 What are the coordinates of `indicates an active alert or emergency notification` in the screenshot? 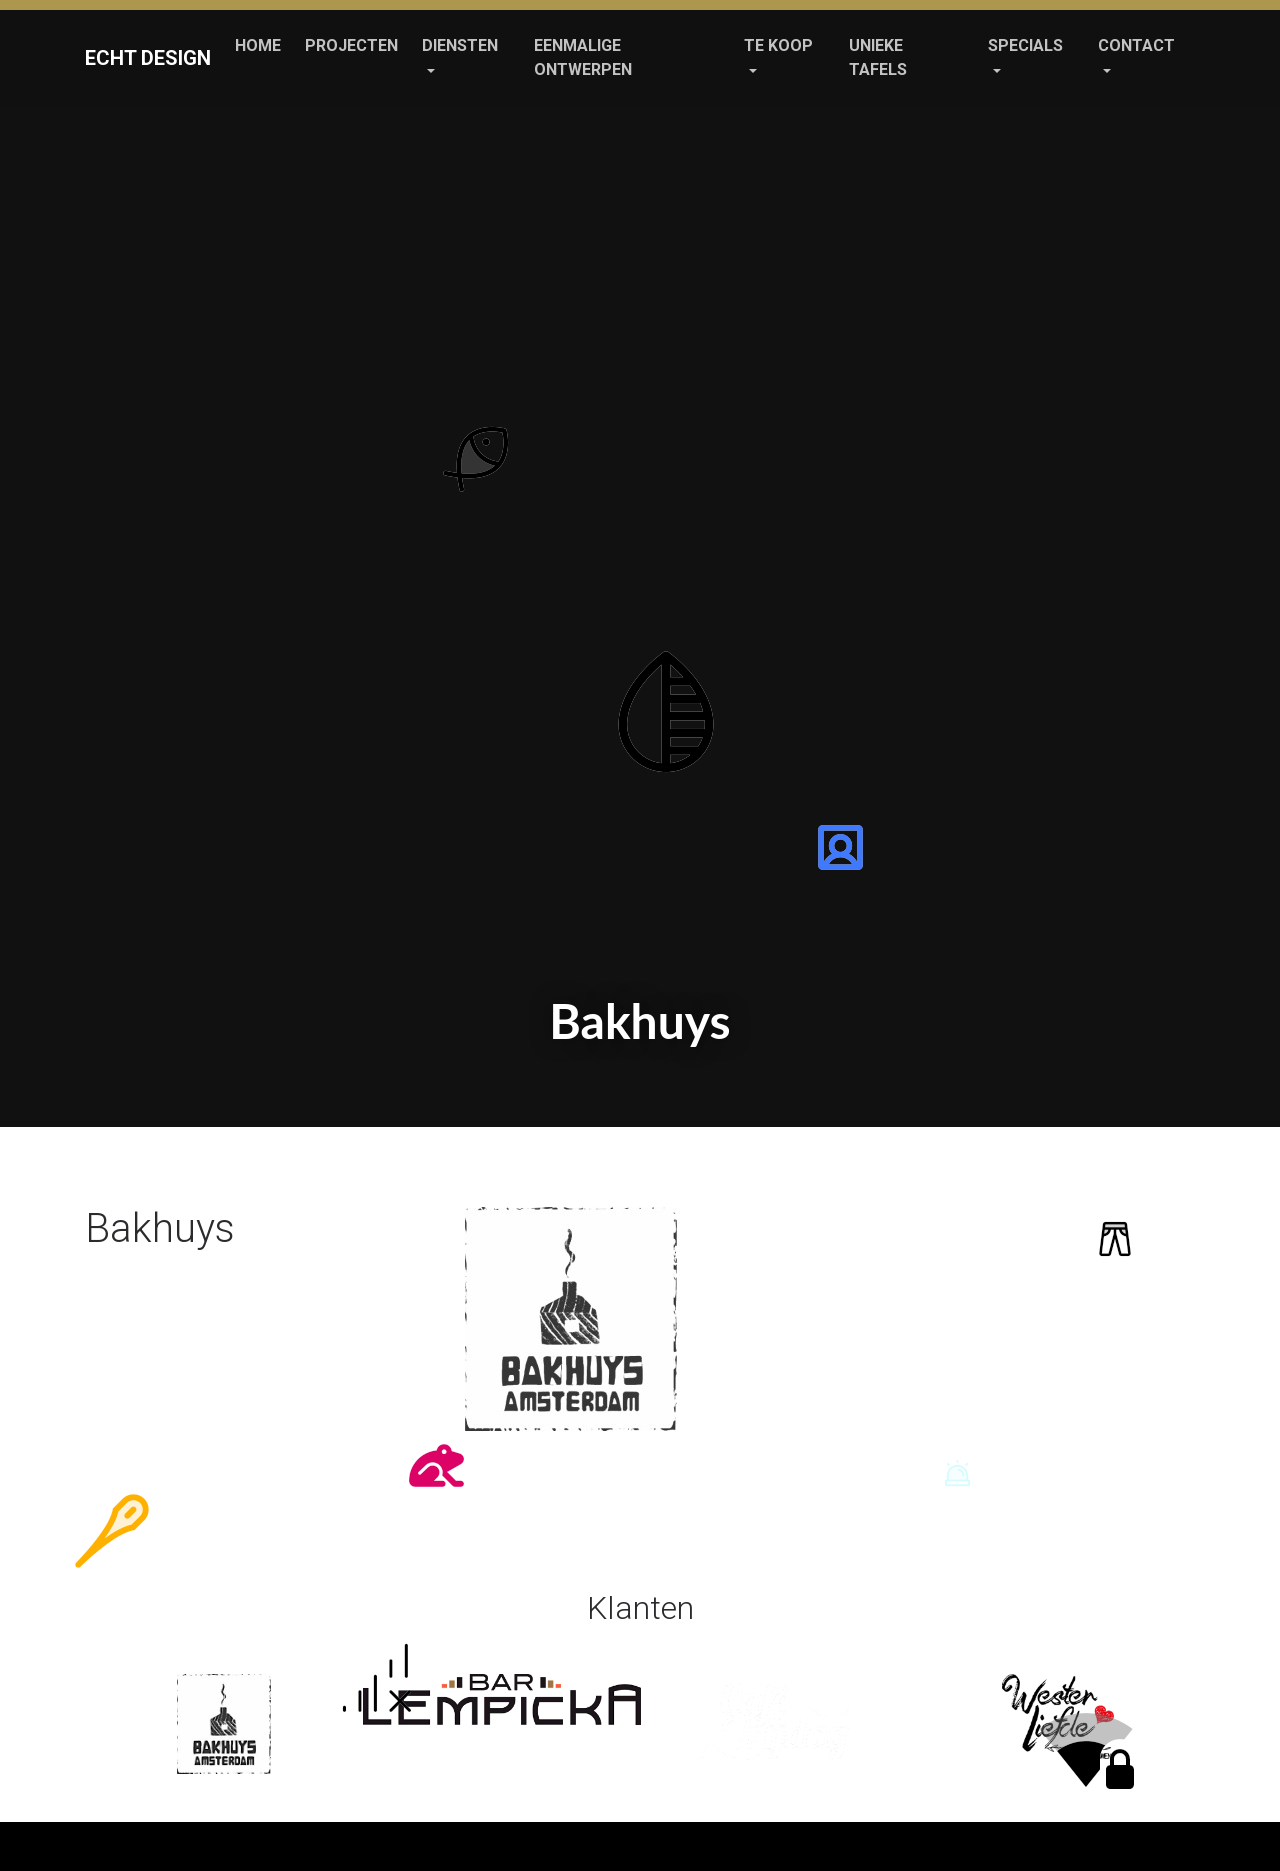 It's located at (957, 1475).